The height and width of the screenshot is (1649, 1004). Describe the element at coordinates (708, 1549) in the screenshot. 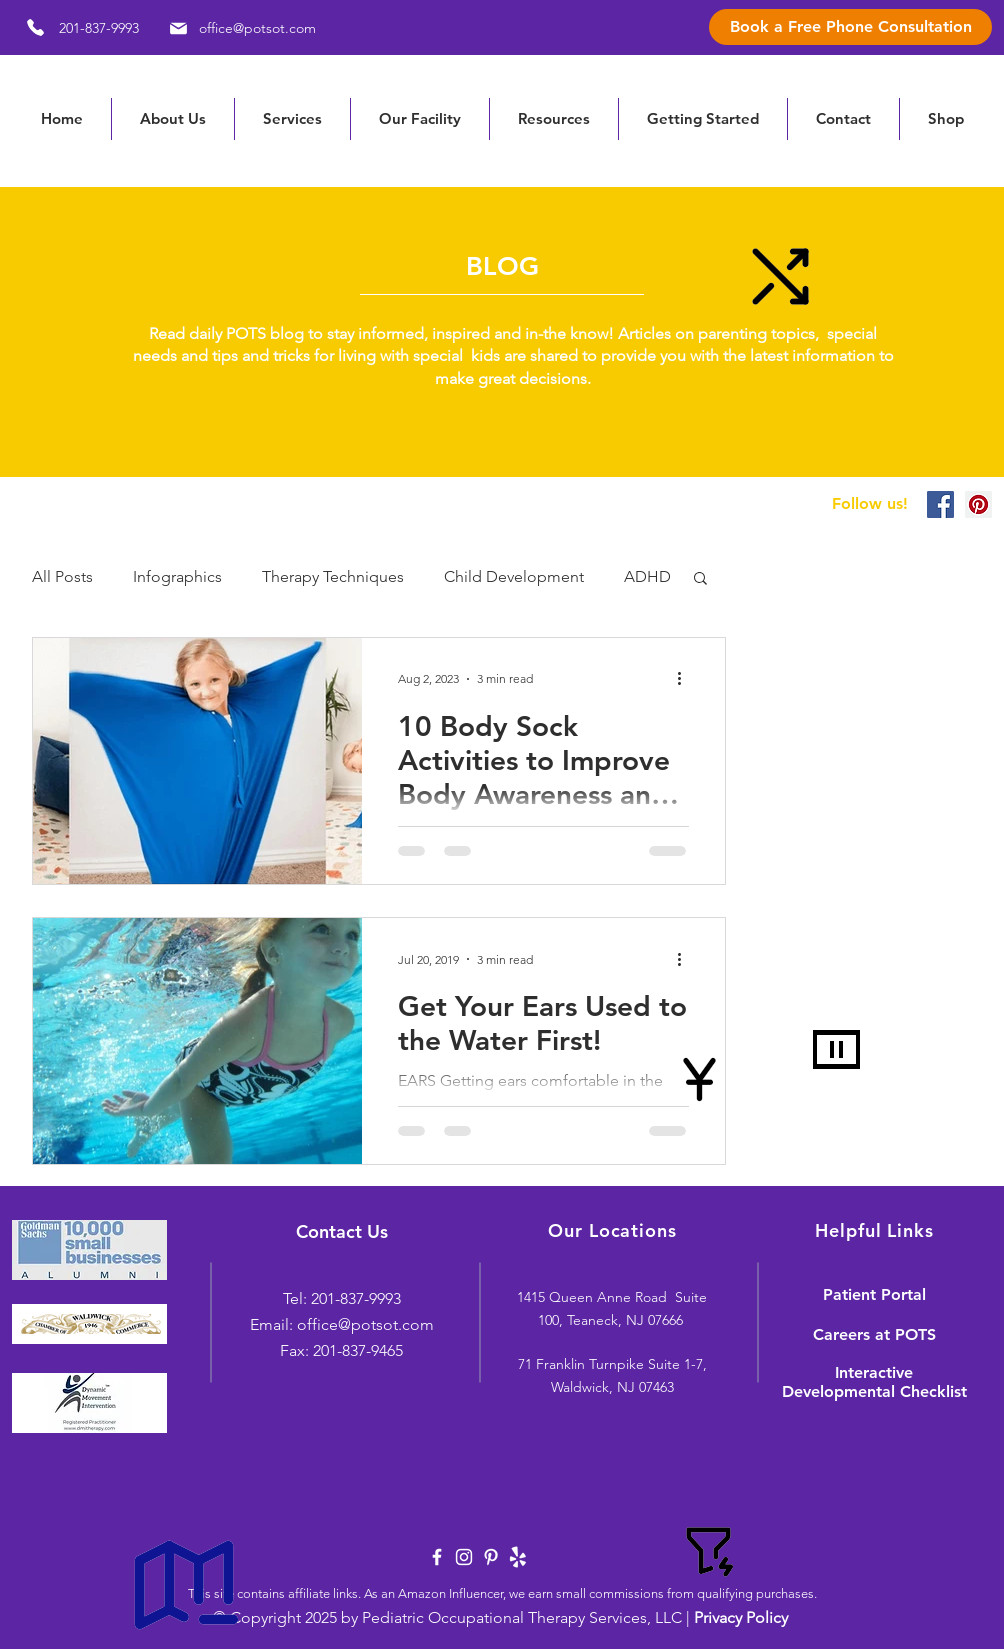

I see `apply quick or instant filtering` at that location.